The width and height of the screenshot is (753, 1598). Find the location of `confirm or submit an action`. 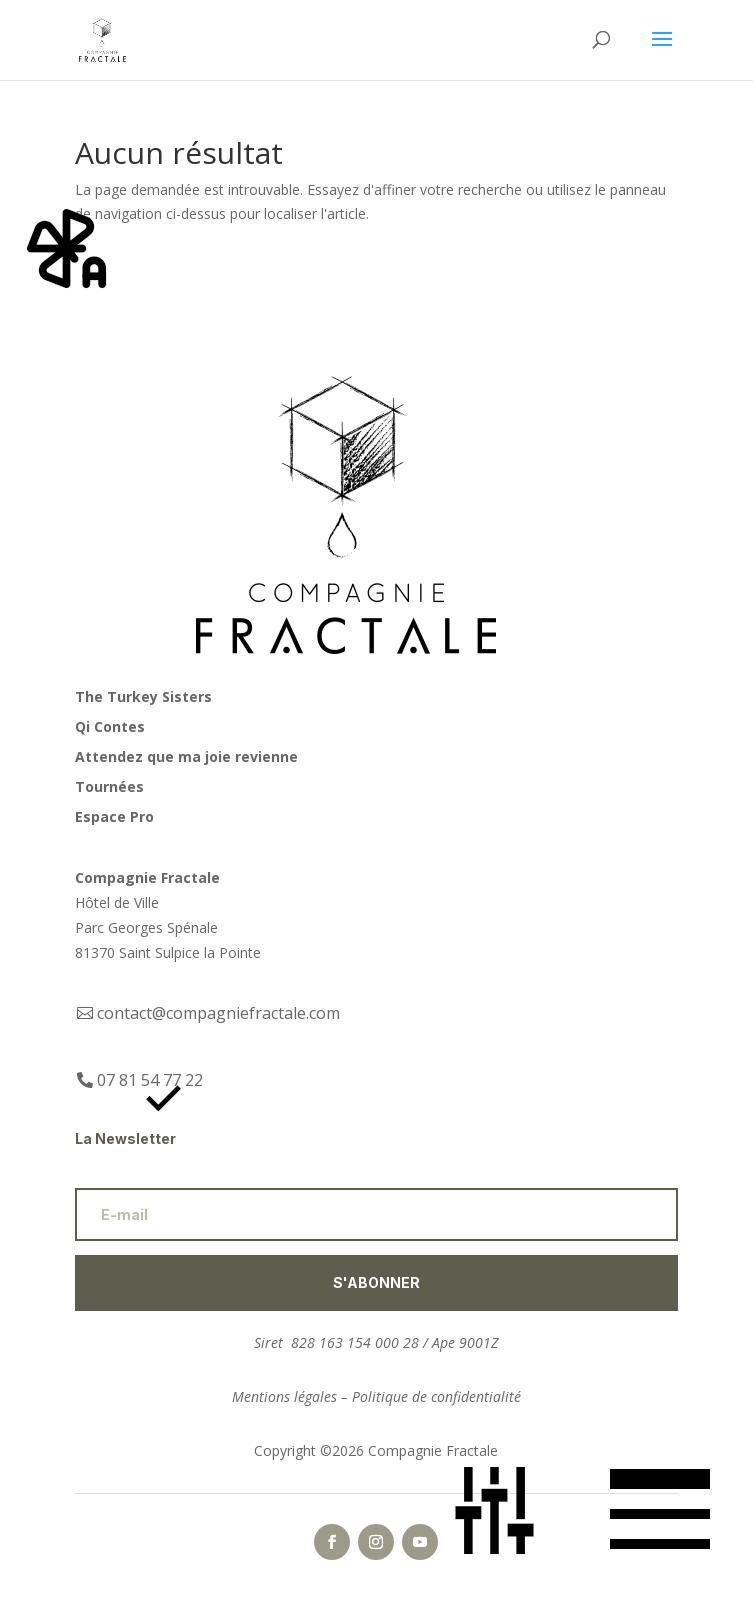

confirm or submit an action is located at coordinates (163, 1097).